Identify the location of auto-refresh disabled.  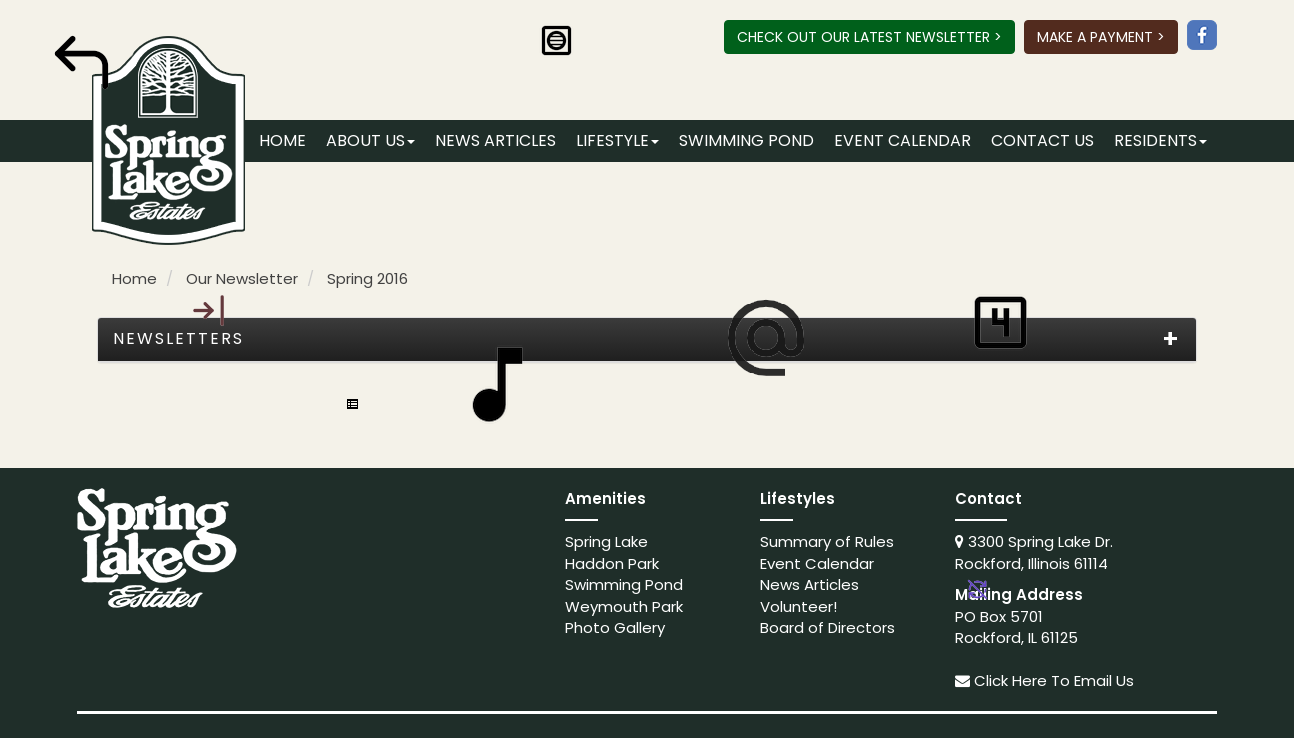
(977, 589).